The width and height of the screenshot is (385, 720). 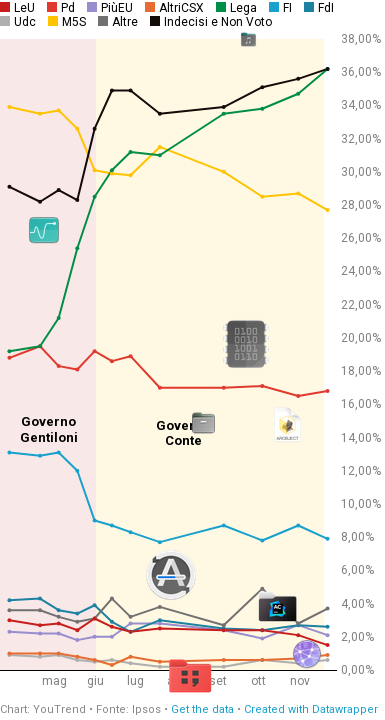 What do you see at coordinates (190, 677) in the screenshot?
I see `open forth programming language projects folder` at bounding box center [190, 677].